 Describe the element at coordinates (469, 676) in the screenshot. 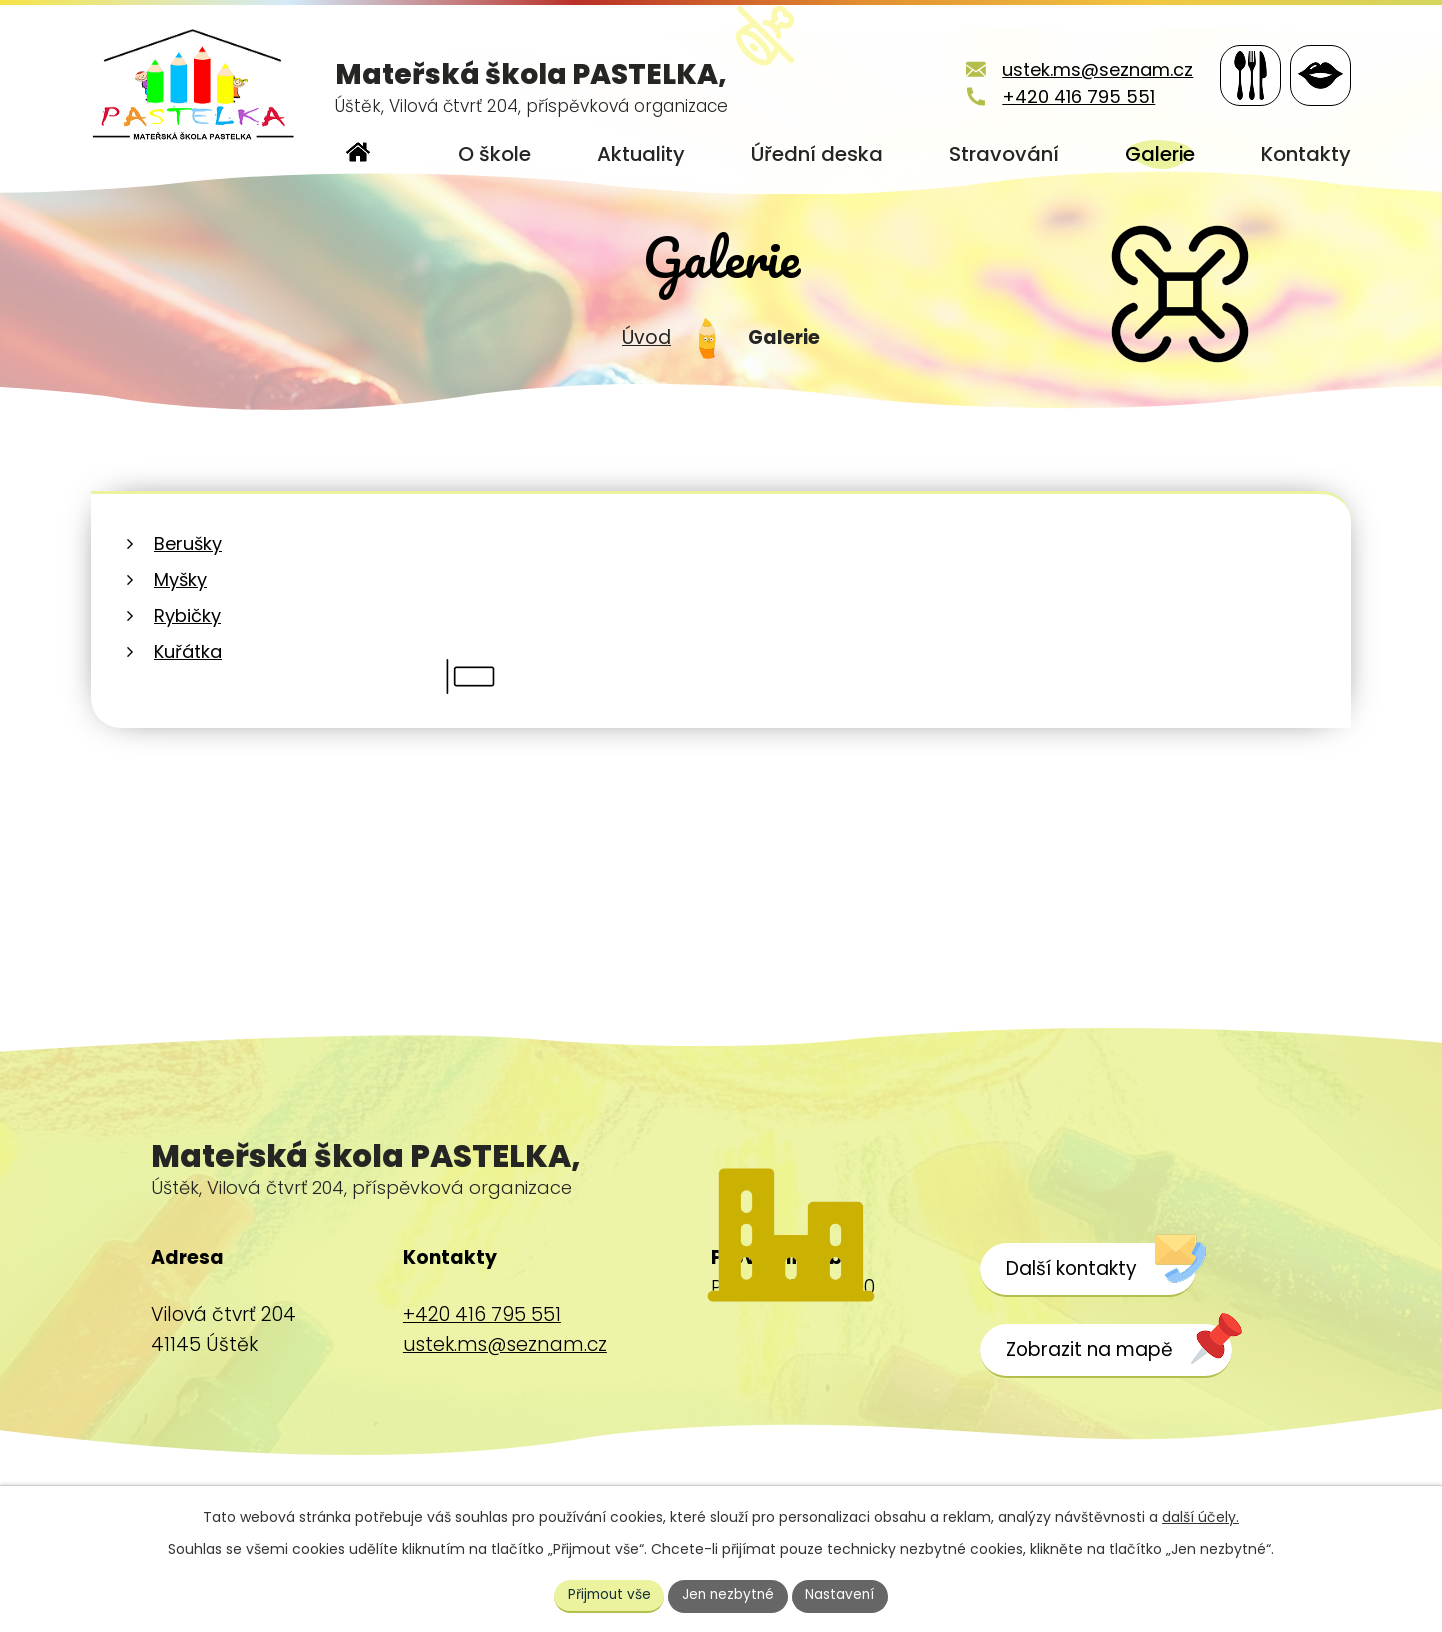

I see `align content to the left` at that location.